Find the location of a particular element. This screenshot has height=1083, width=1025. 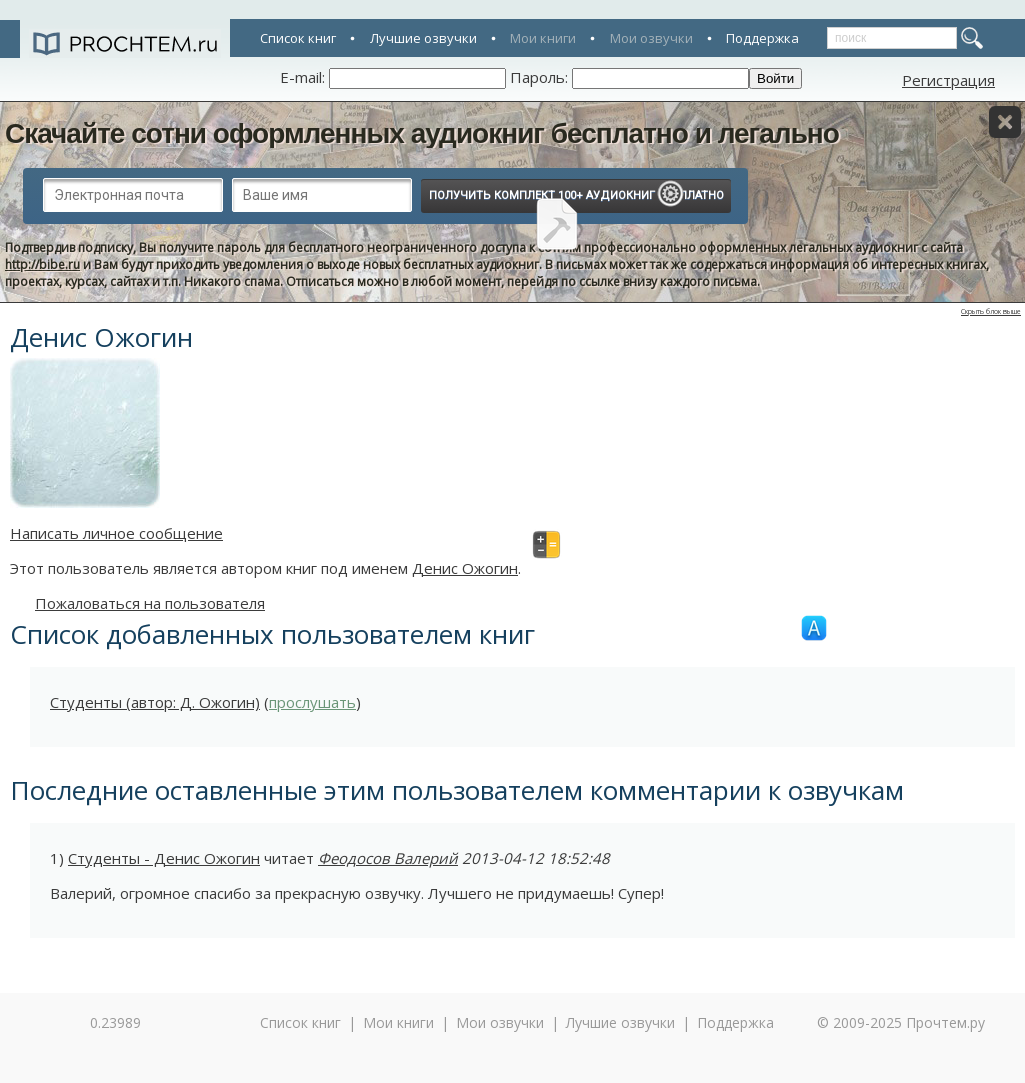

open the calculator app is located at coordinates (546, 544).